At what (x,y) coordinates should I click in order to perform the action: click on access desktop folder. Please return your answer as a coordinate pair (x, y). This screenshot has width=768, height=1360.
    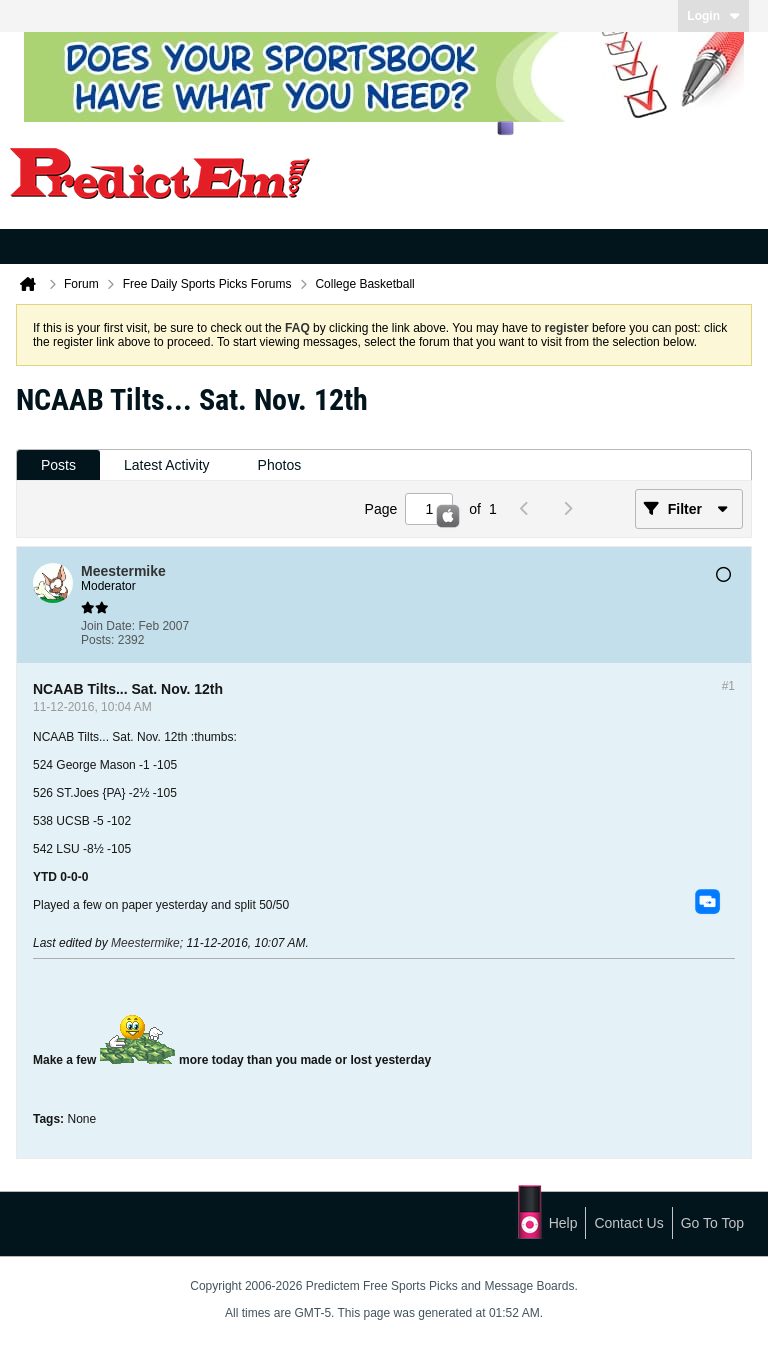
    Looking at the image, I should click on (505, 127).